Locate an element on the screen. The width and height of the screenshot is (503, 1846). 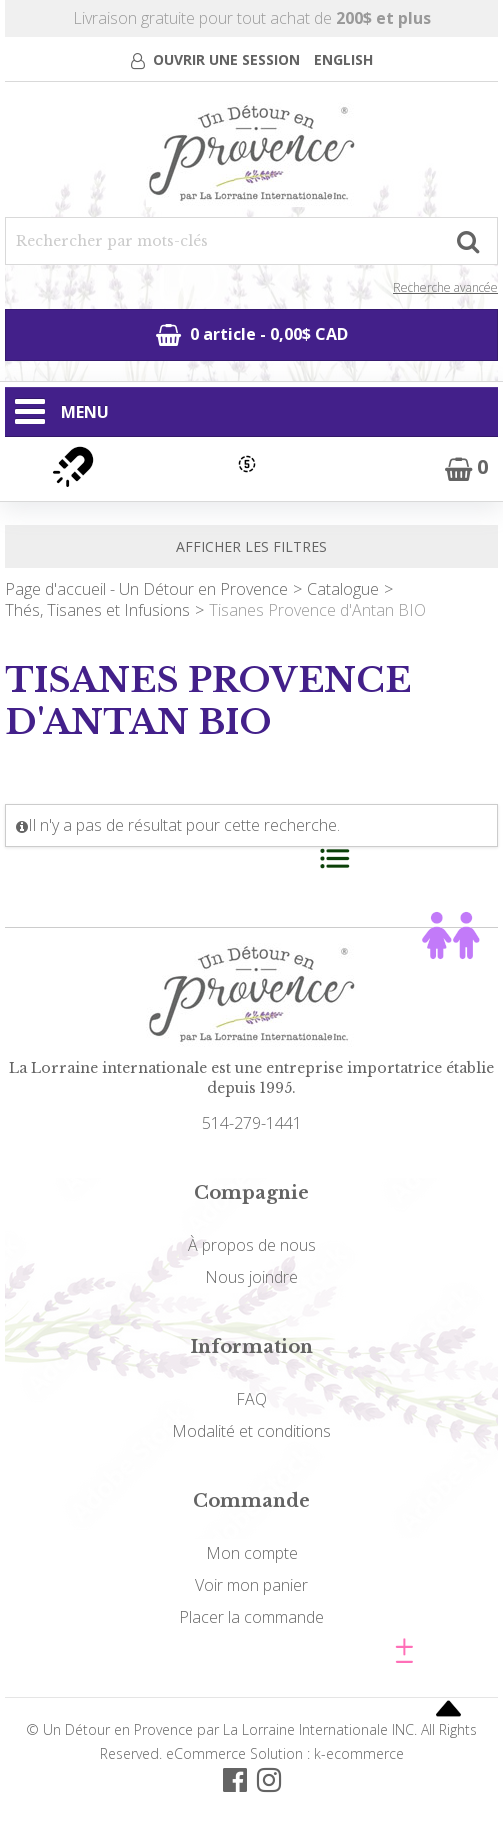
attract or pull related items together is located at coordinates (73, 466).